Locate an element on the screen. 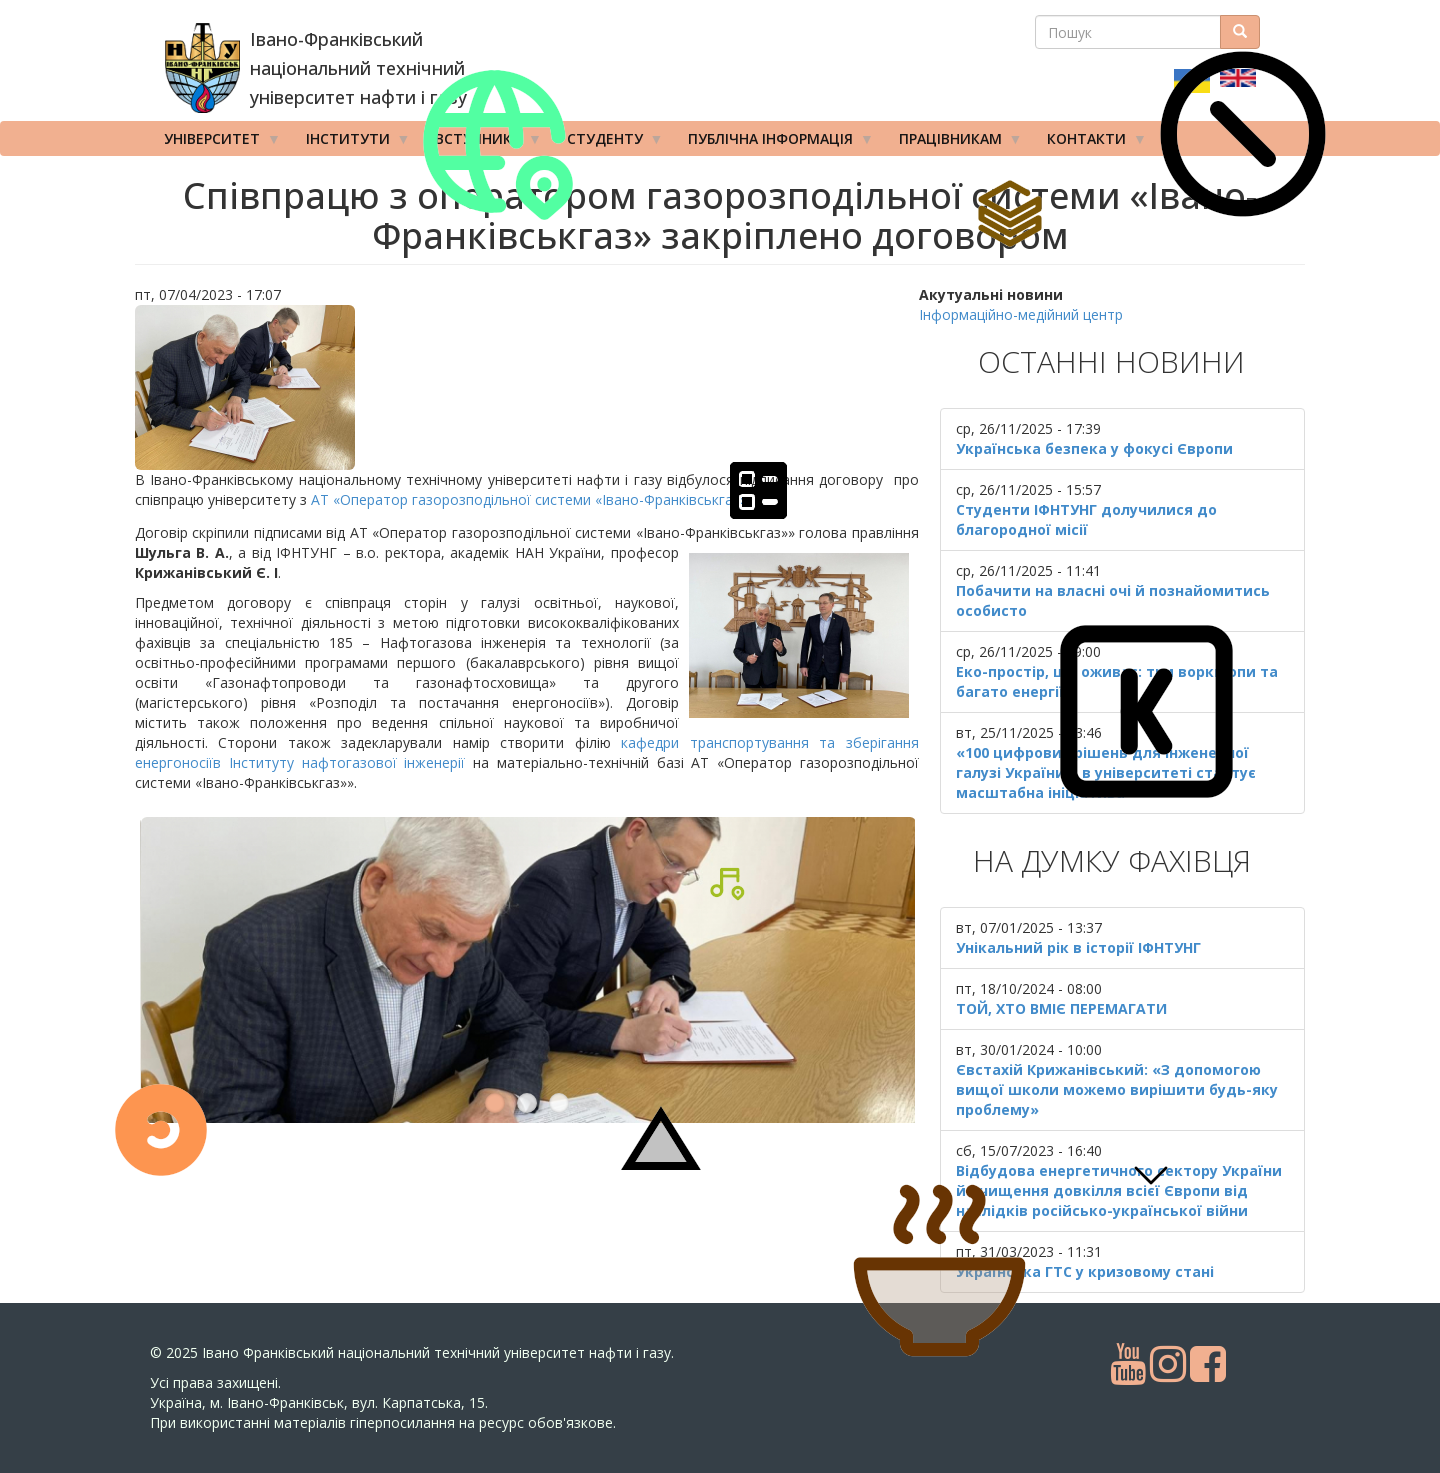  indicates hot food or meal options is located at coordinates (939, 1270).